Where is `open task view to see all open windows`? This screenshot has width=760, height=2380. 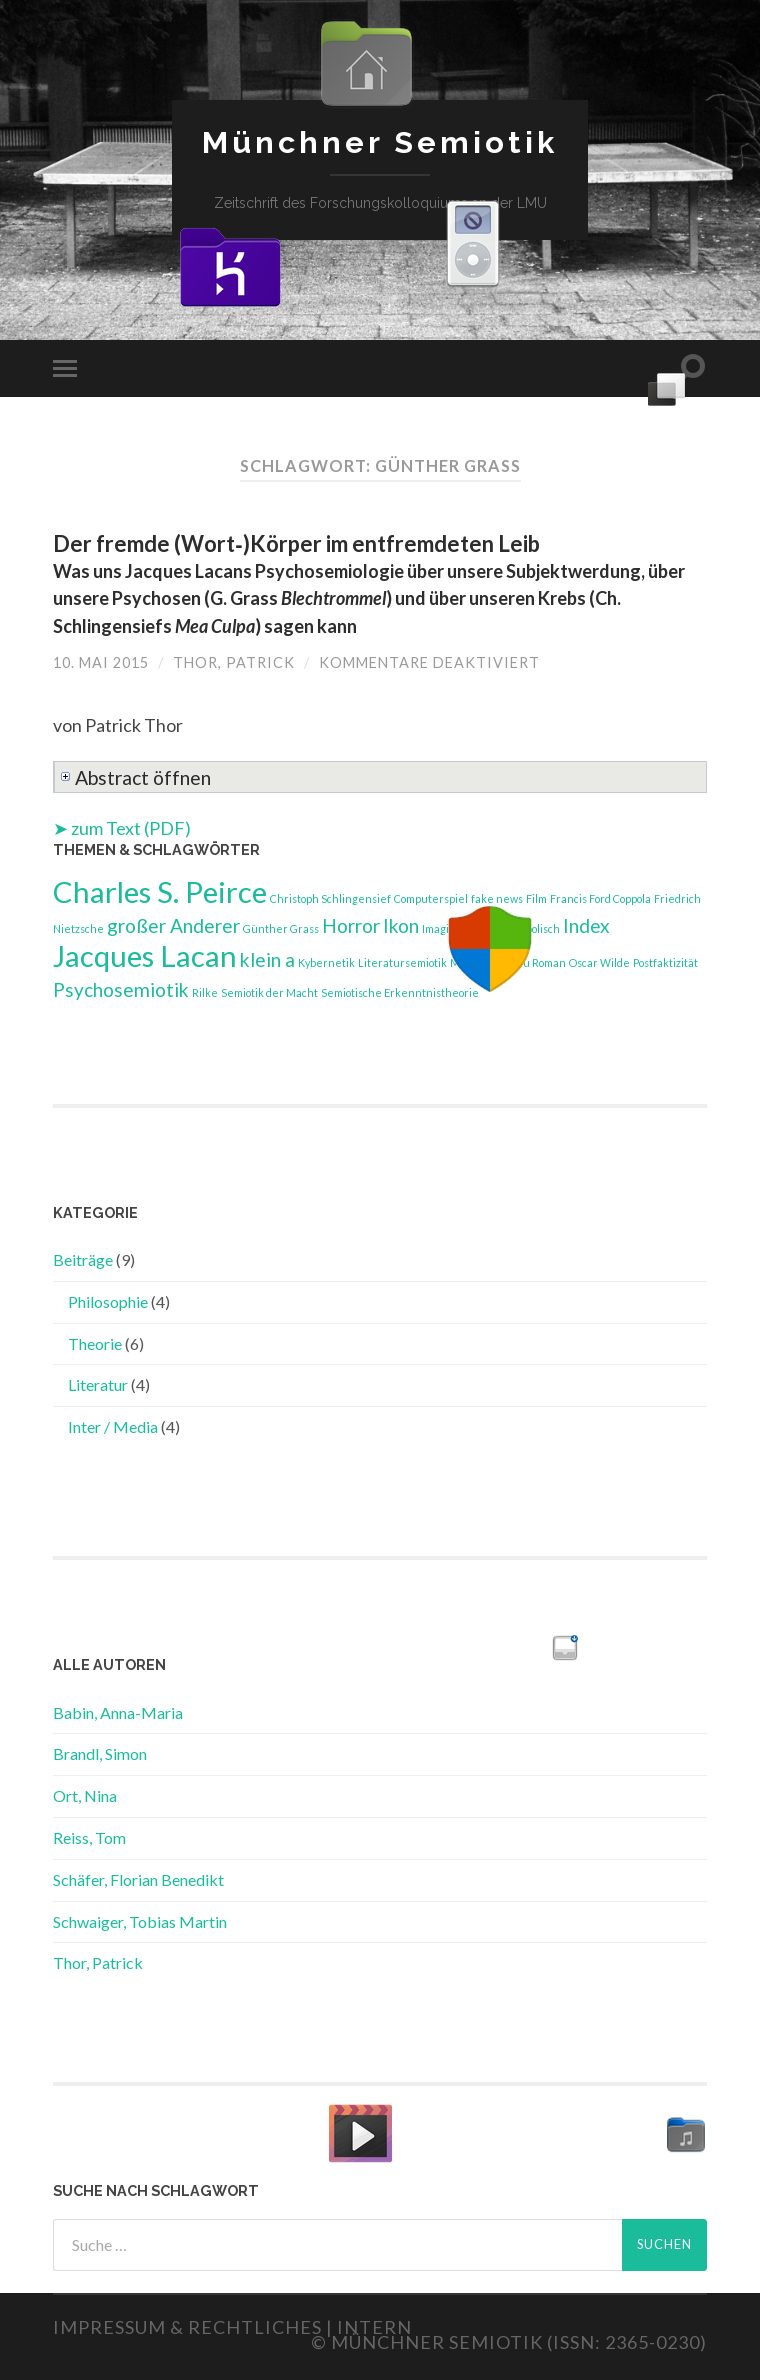
open task view to see all open windows is located at coordinates (666, 390).